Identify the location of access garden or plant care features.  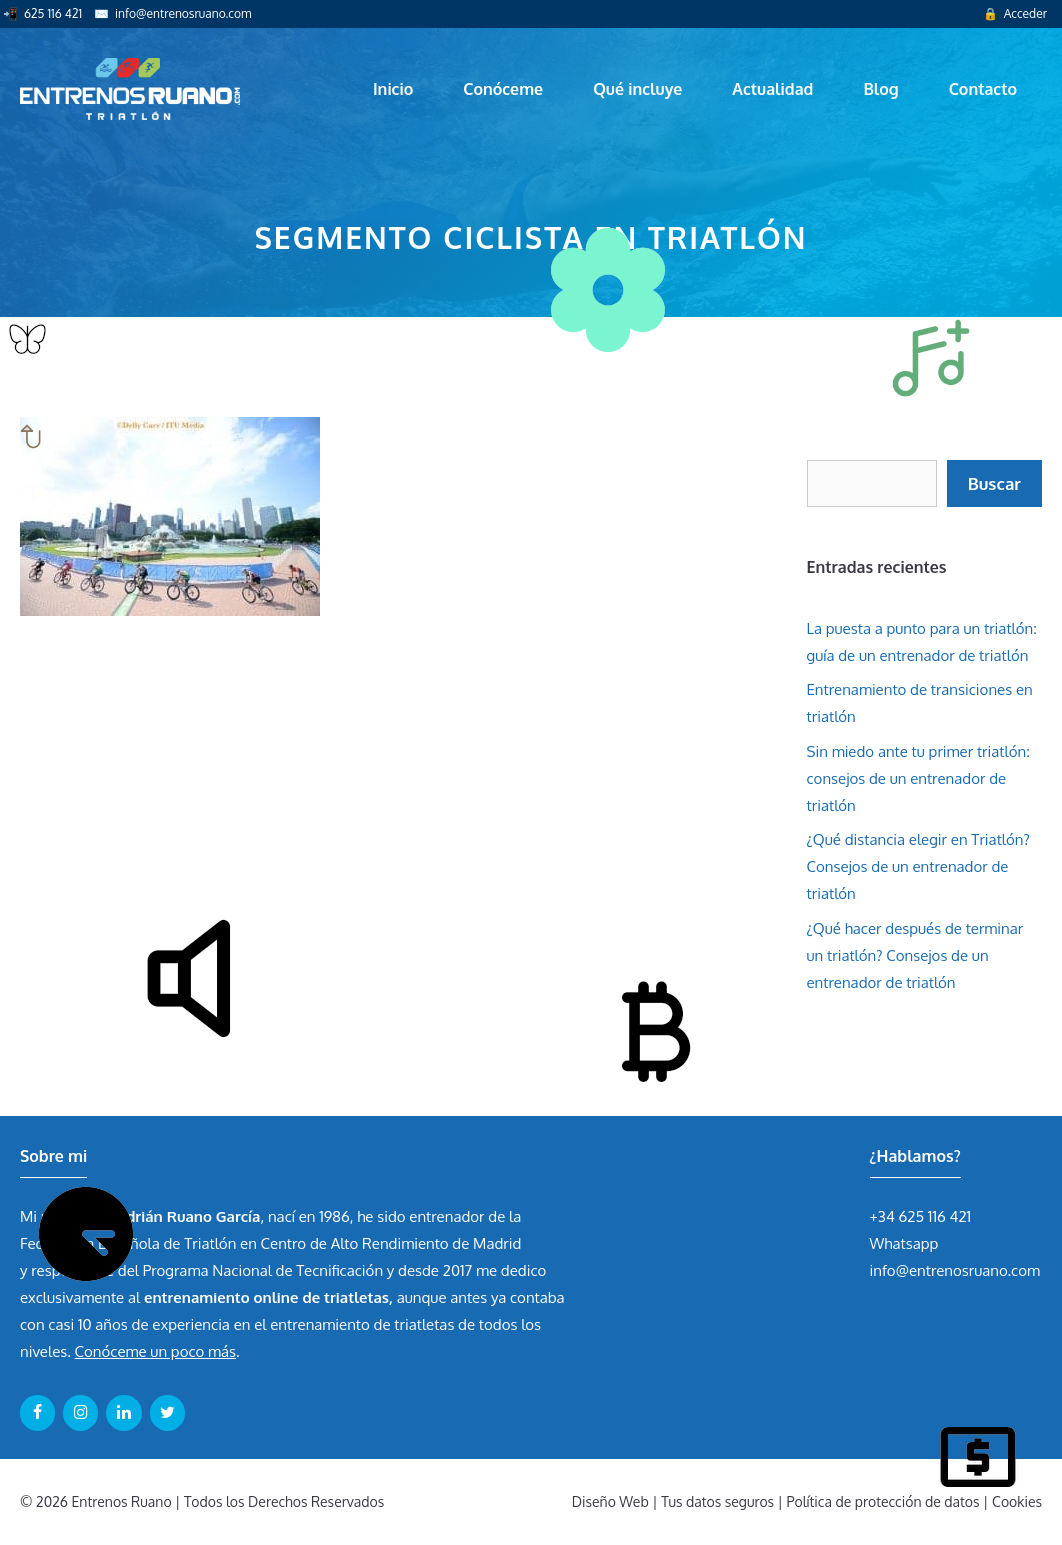
(608, 290).